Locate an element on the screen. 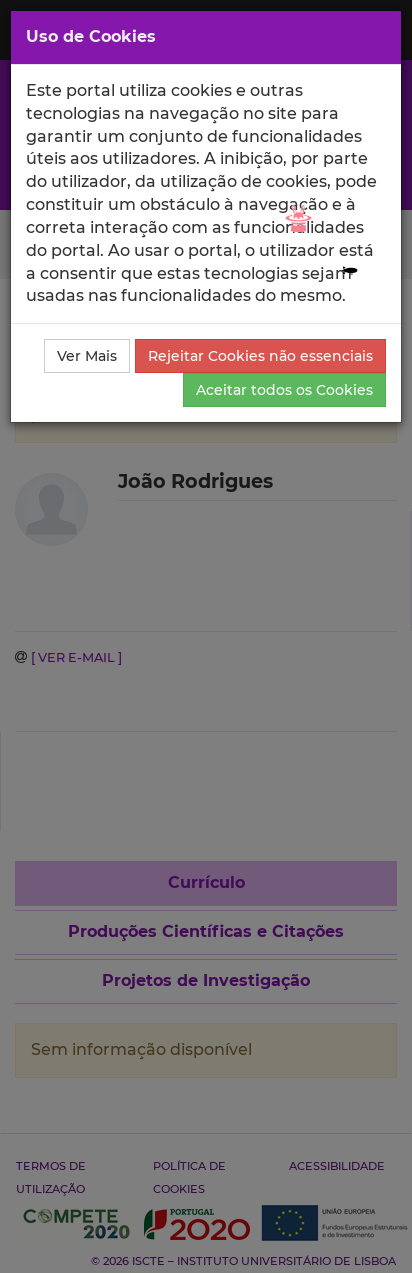  access magic or special effects features is located at coordinates (298, 218).